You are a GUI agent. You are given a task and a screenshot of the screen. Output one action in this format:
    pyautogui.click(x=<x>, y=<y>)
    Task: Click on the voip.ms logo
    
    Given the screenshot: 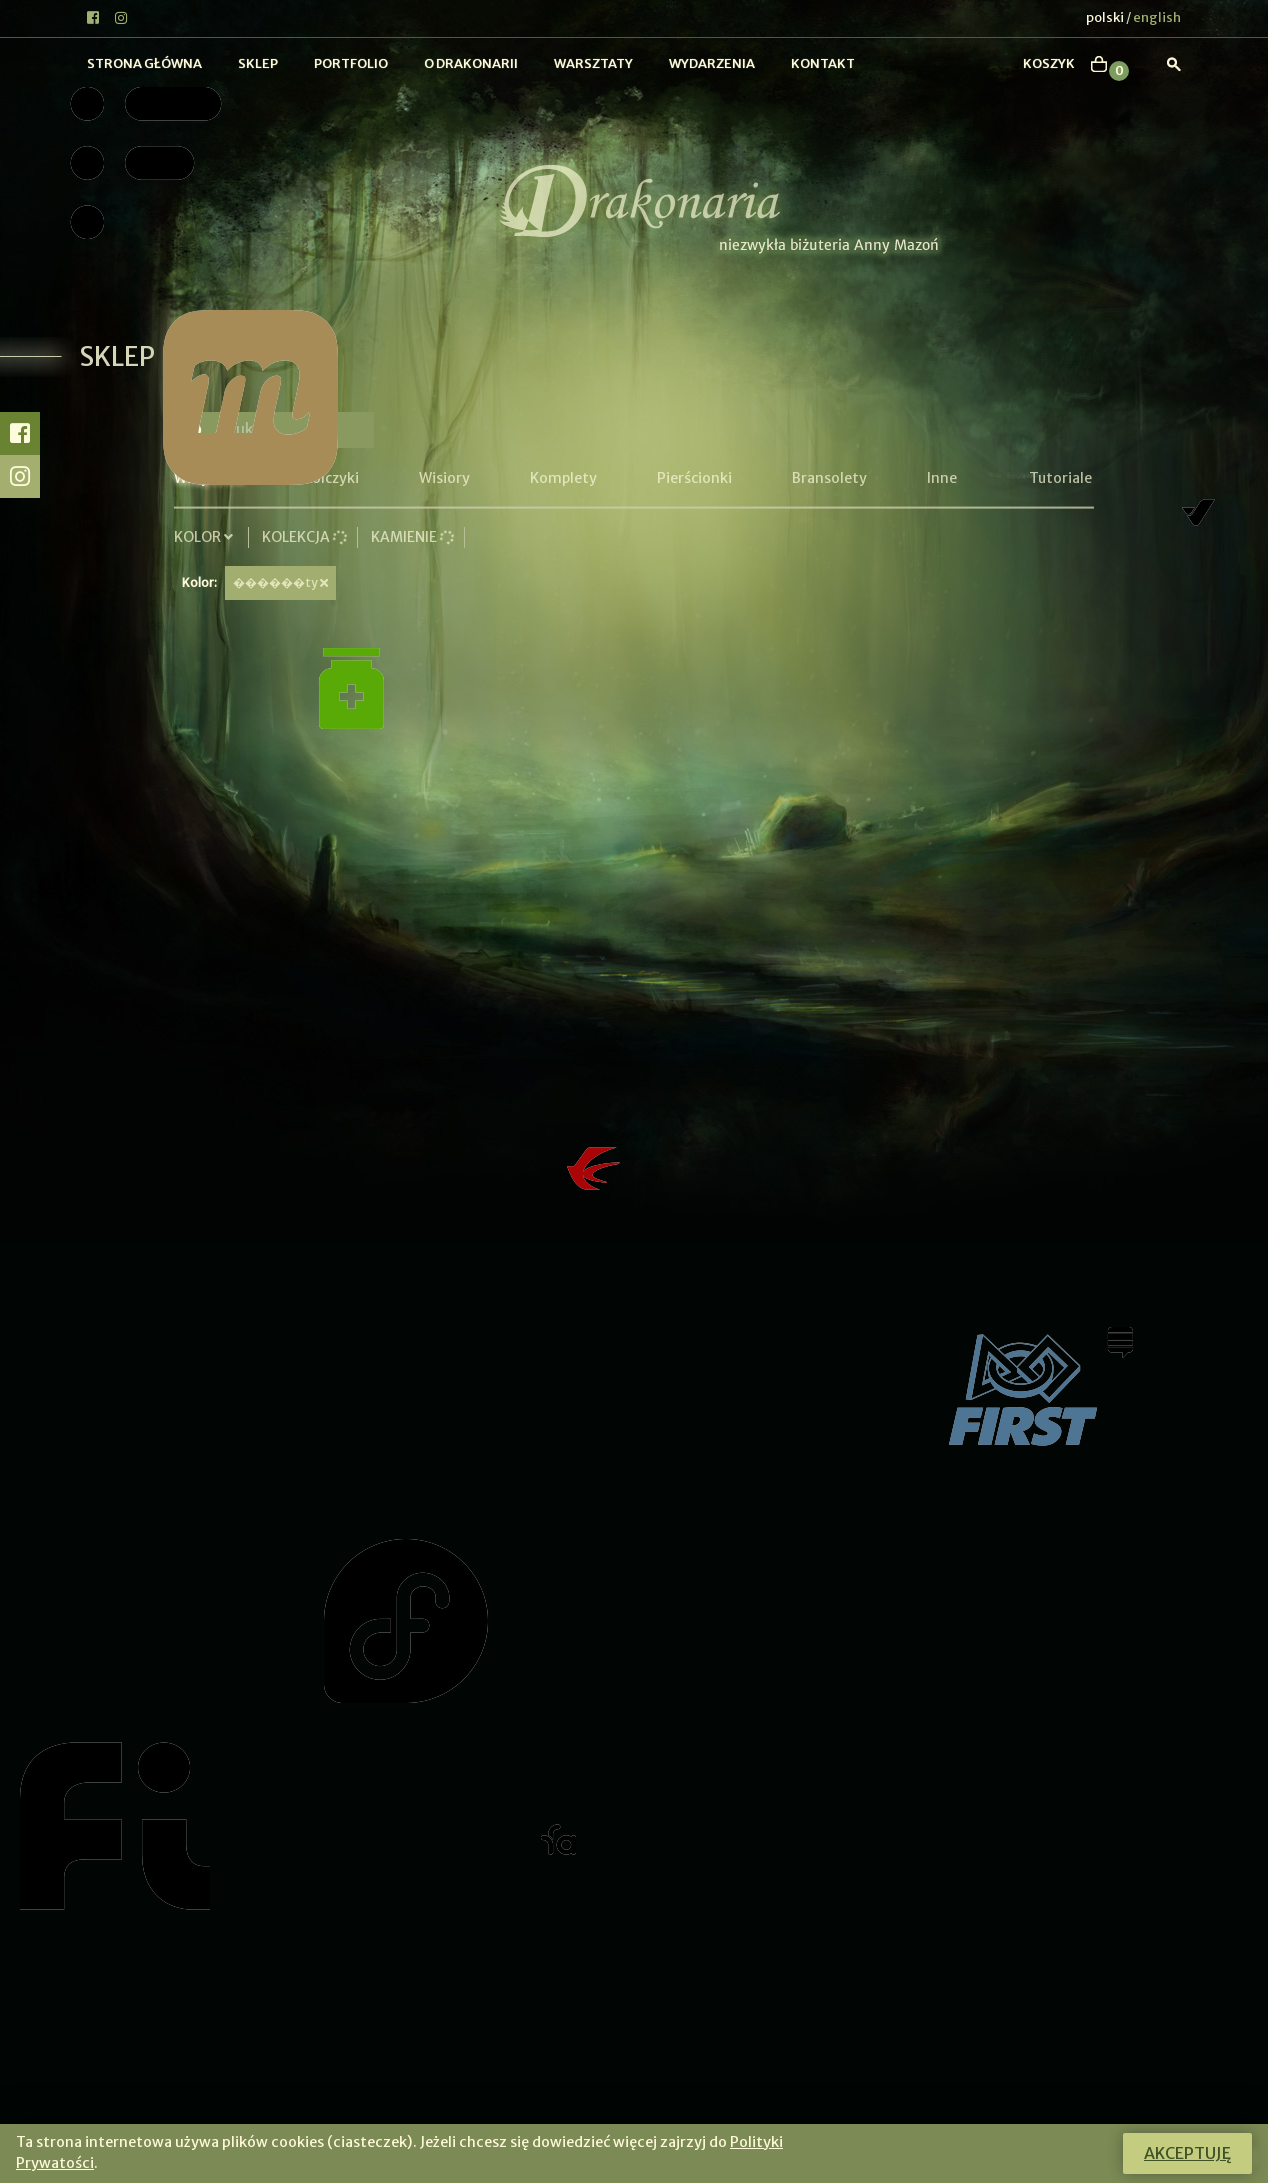 What is the action you would take?
    pyautogui.click(x=1198, y=512)
    